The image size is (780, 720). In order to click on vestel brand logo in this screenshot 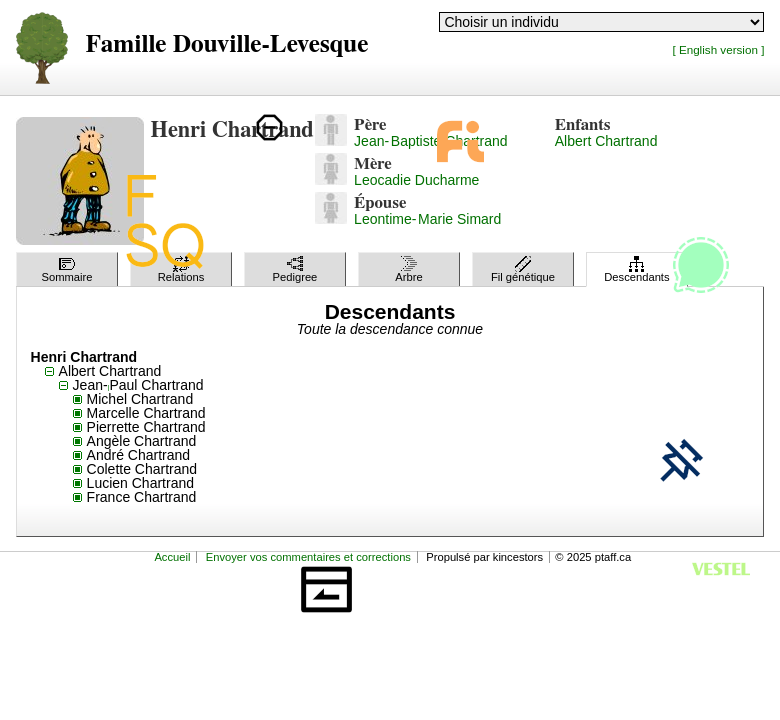, I will do `click(721, 569)`.